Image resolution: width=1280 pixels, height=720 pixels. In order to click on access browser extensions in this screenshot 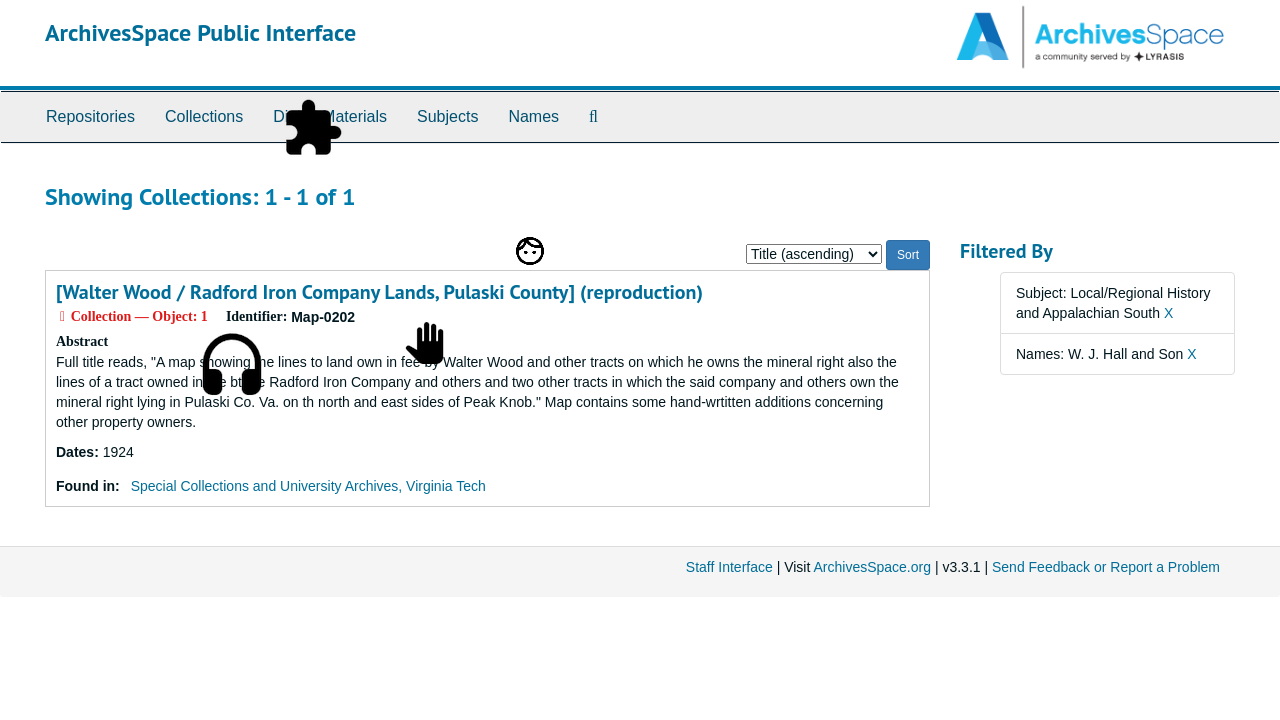, I will do `click(312, 128)`.